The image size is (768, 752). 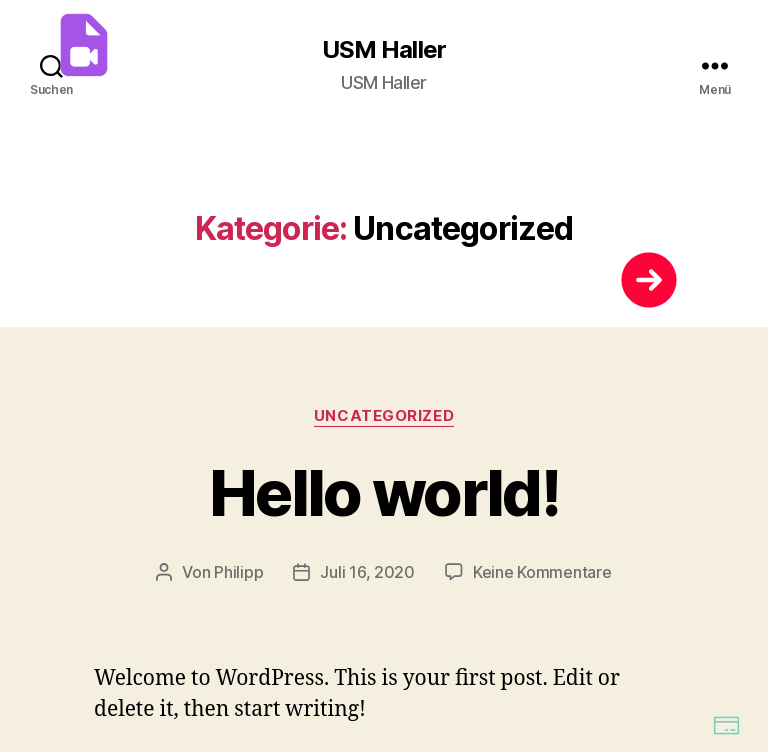 I want to click on proceed to the next step, so click(x=649, y=280).